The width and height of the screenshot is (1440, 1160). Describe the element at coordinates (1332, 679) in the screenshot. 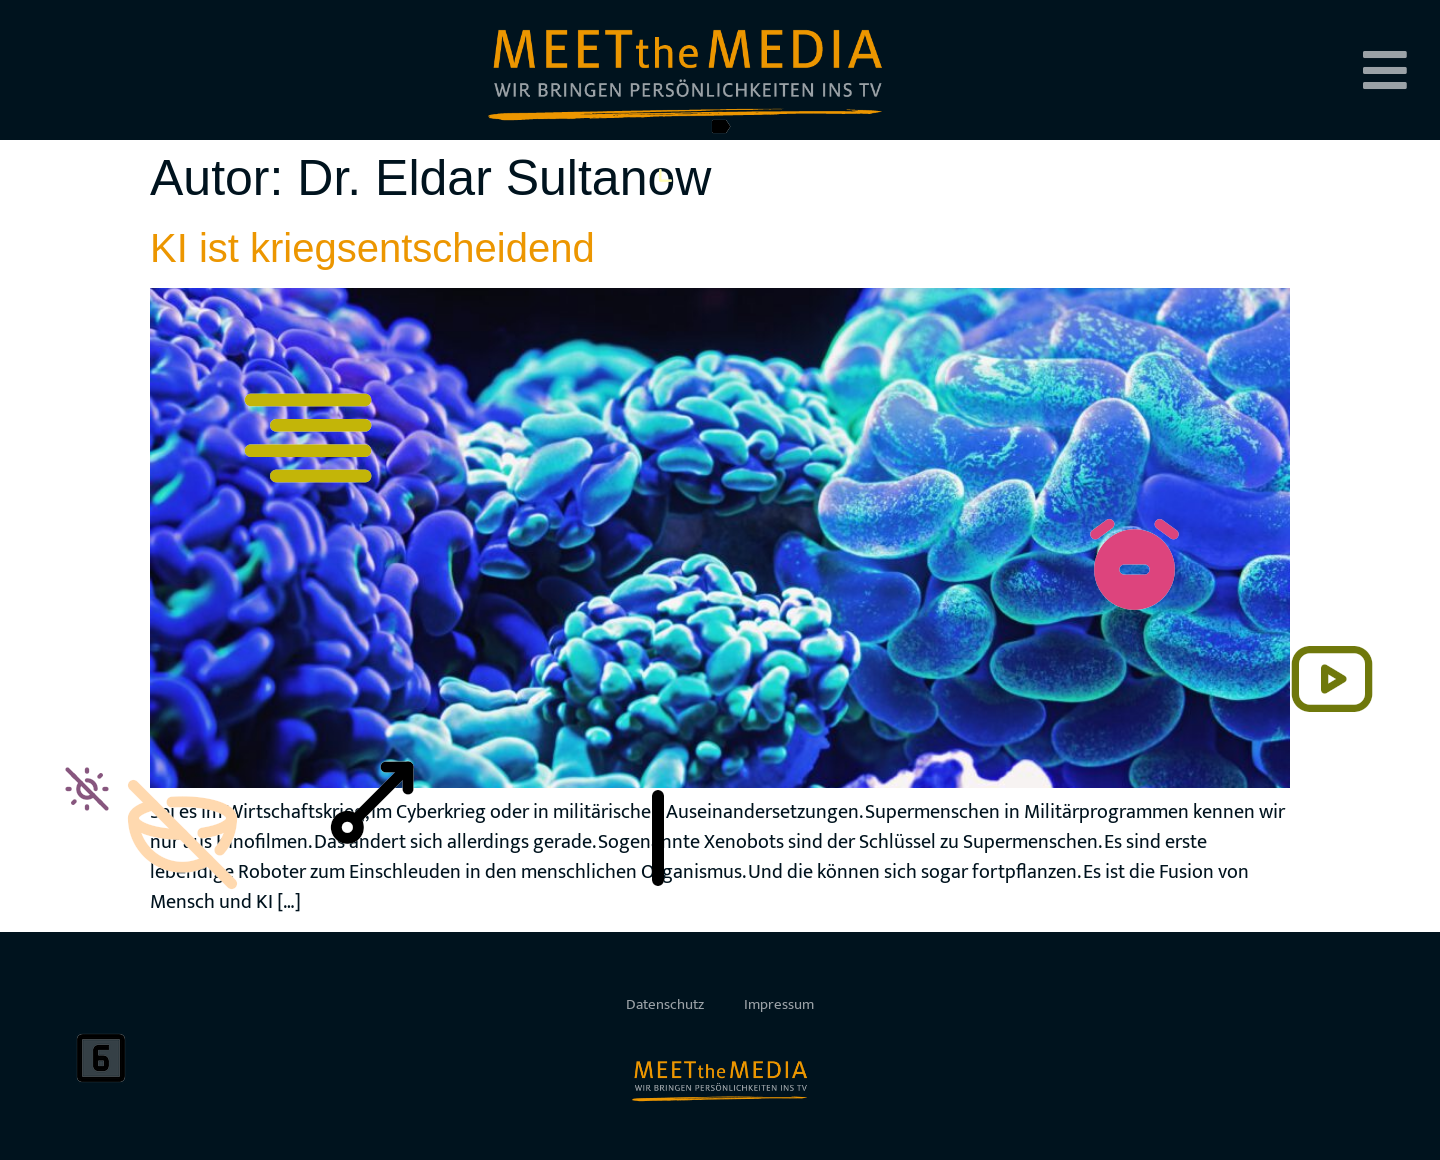

I see `open YouTube app` at that location.